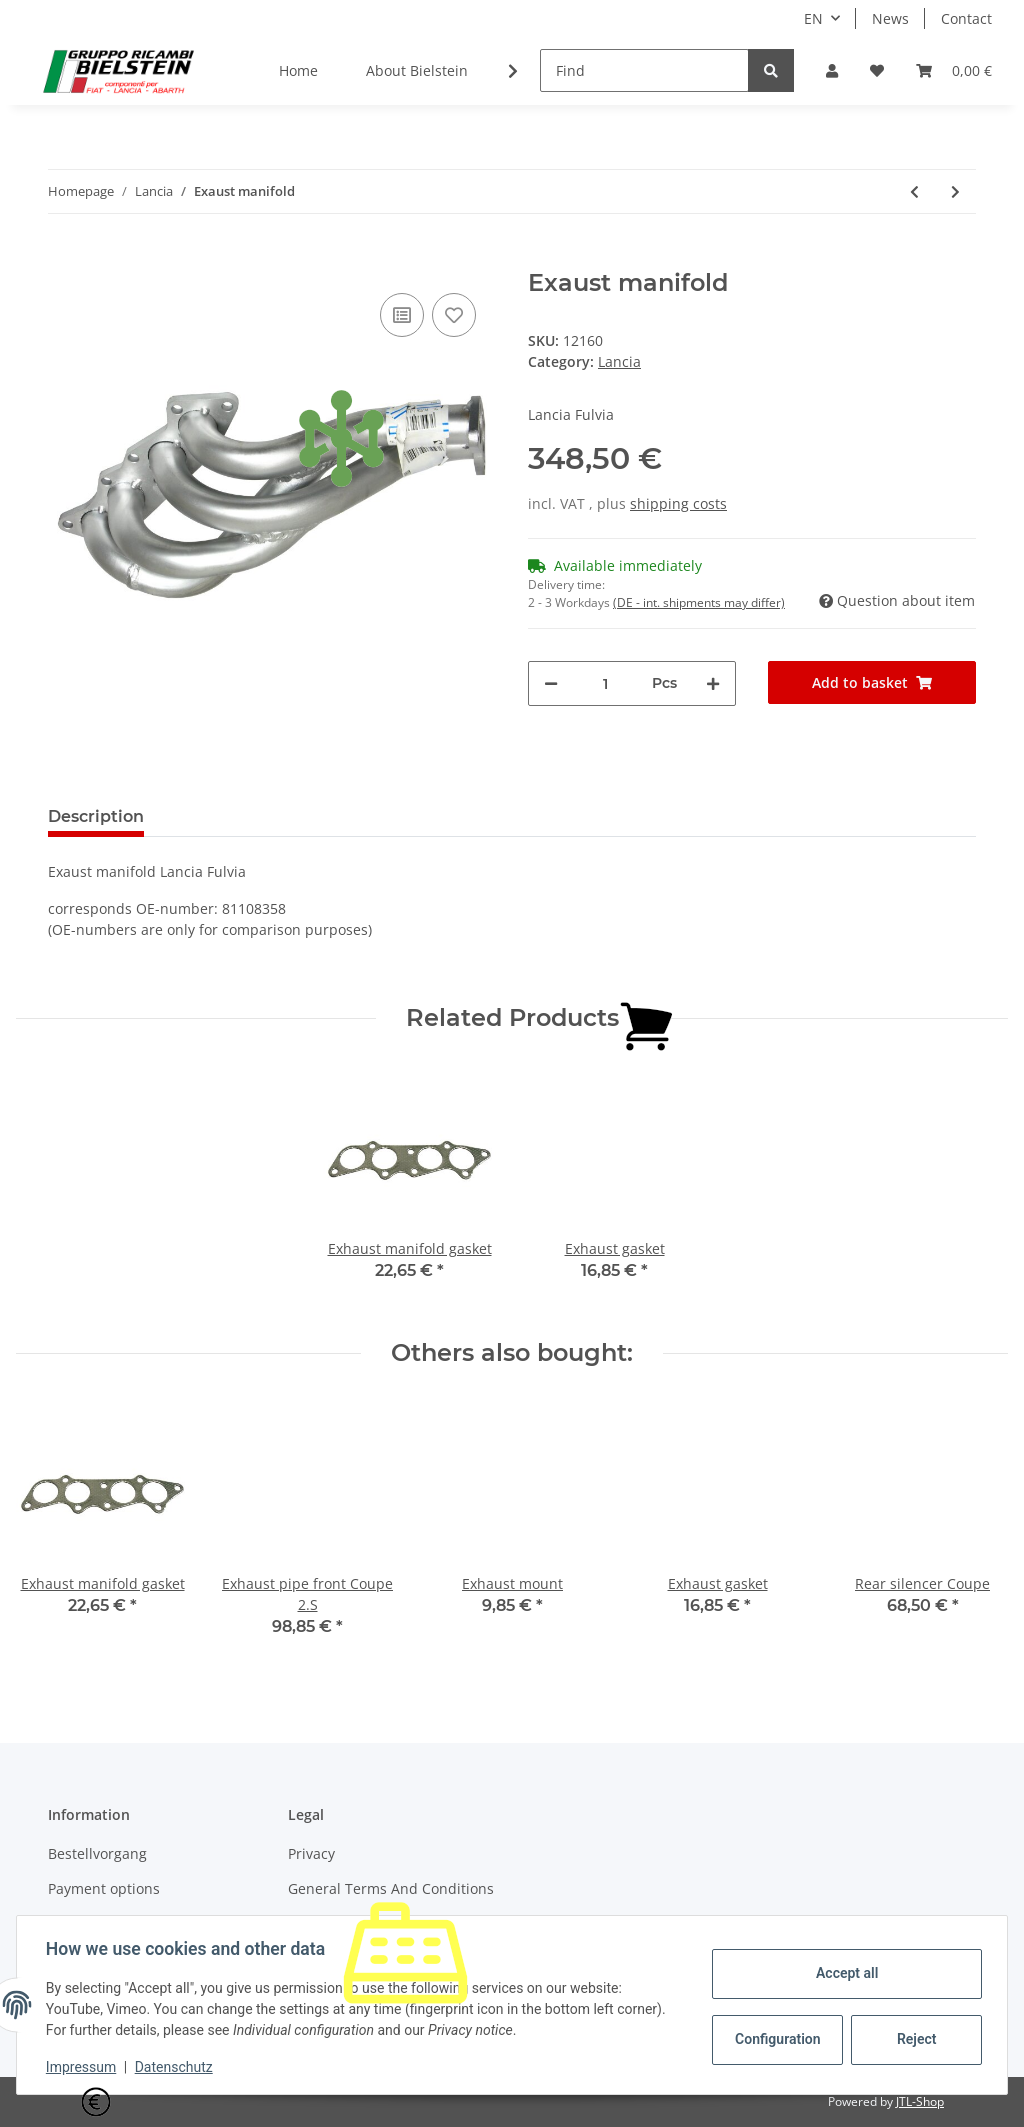  What do you see at coordinates (405, 1959) in the screenshot?
I see `access point of sale system` at bounding box center [405, 1959].